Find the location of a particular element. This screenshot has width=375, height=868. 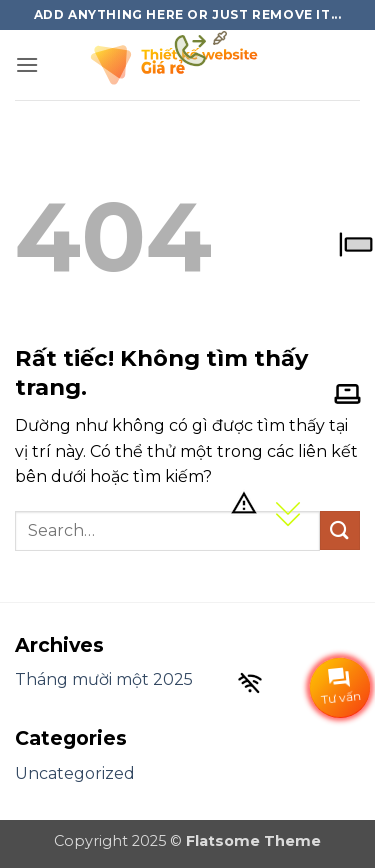

transfer an active call is located at coordinates (191, 50).